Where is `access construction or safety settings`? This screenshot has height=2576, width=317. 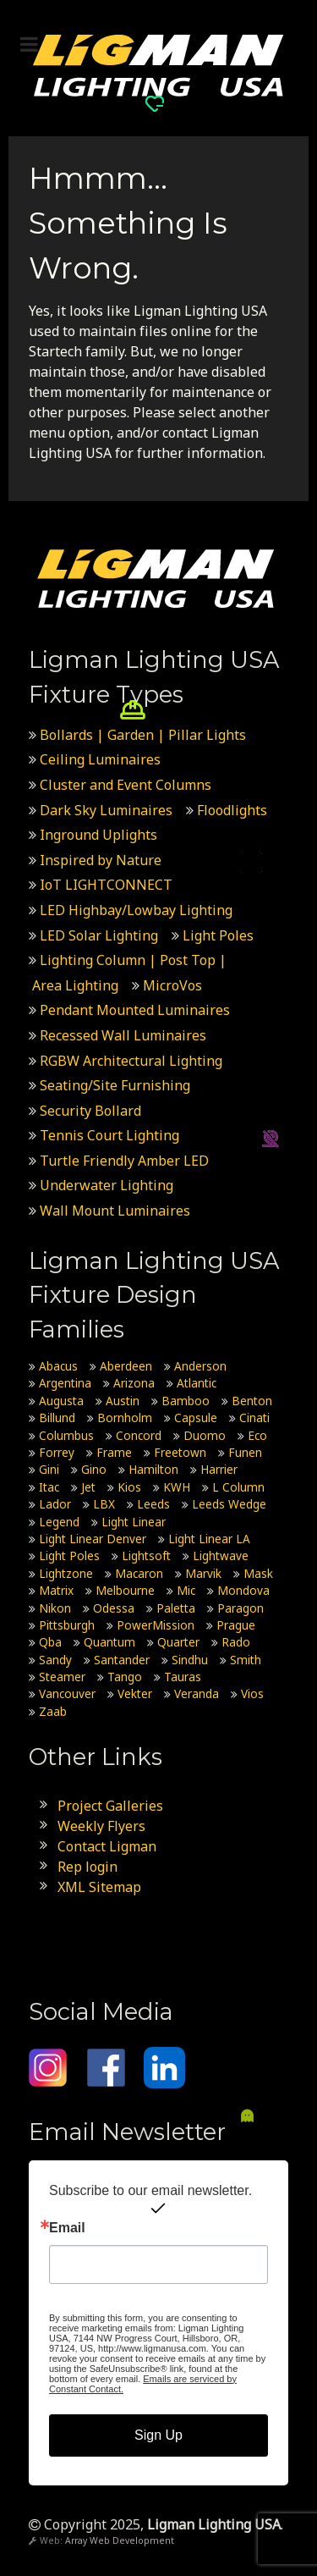
access construction or safety settings is located at coordinates (133, 710).